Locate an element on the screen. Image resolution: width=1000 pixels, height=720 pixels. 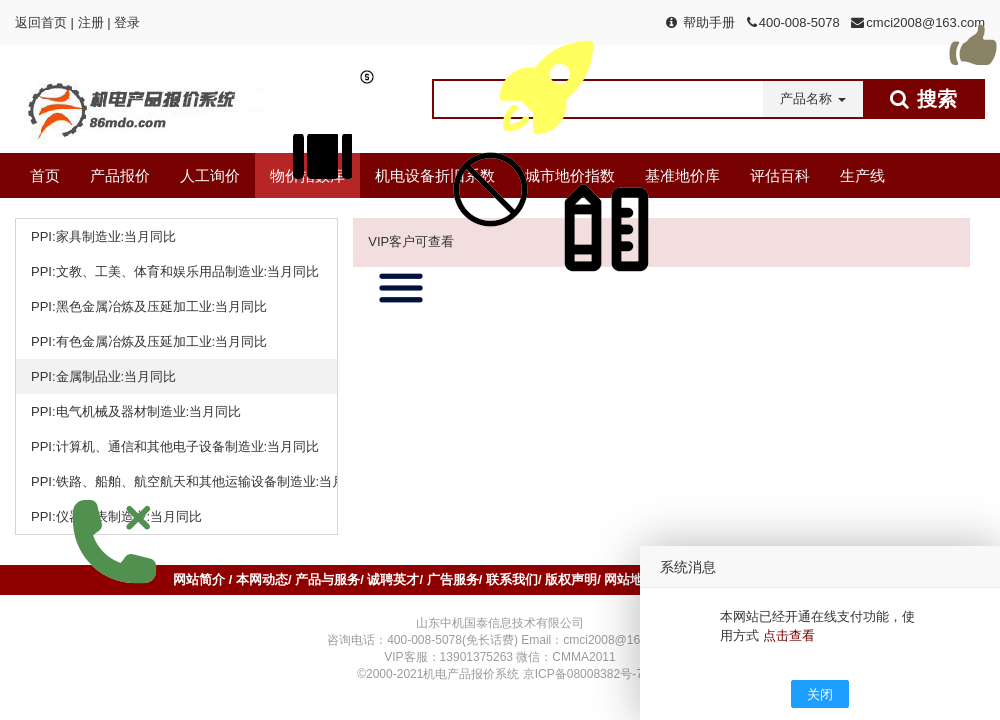
indicates a word or item starting with "S" is located at coordinates (367, 77).